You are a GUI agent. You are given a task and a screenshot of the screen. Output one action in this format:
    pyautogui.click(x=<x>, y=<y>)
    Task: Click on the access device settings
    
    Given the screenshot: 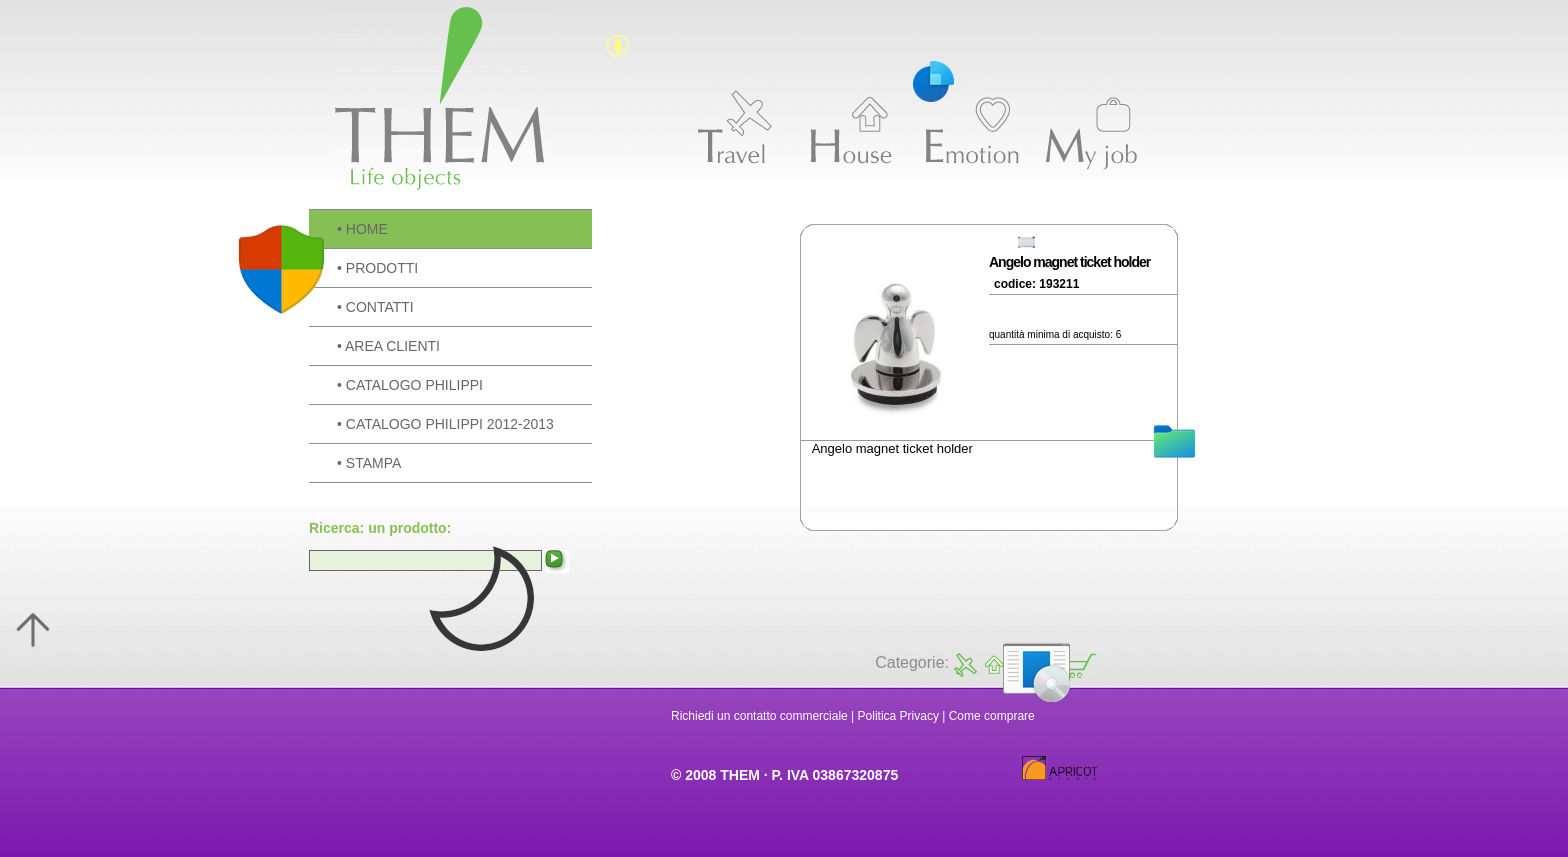 What is the action you would take?
    pyautogui.click(x=1026, y=242)
    